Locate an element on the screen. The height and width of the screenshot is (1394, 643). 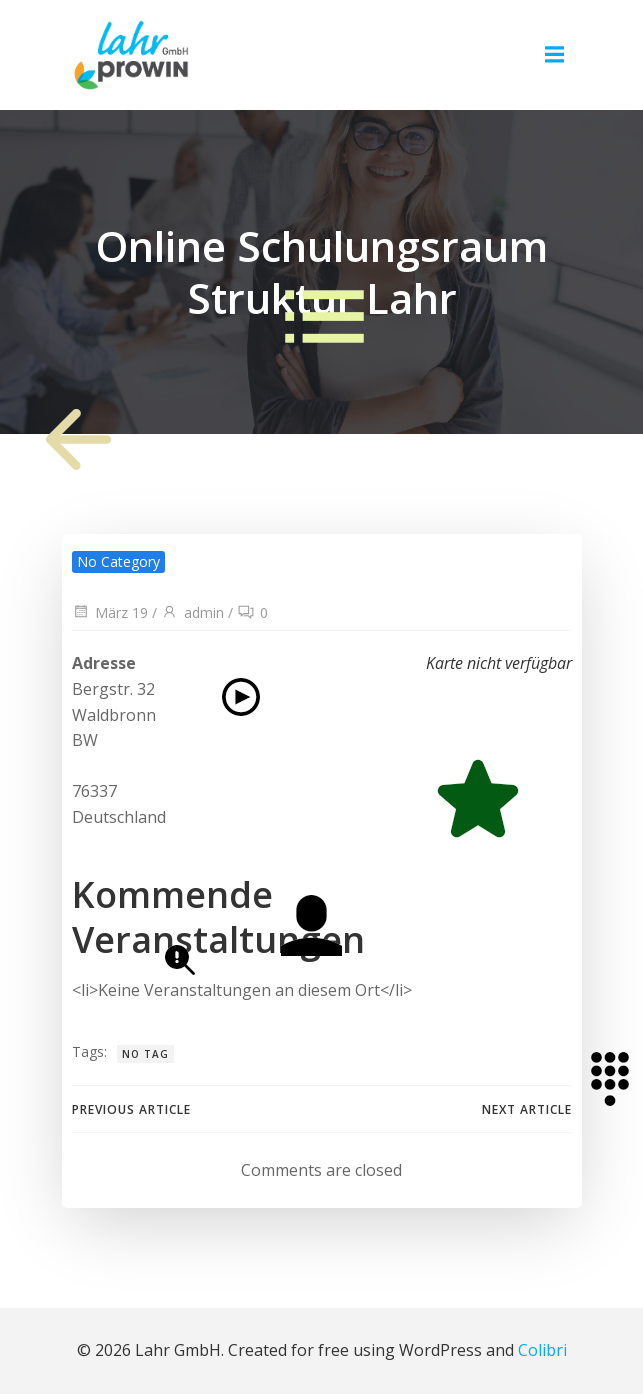
search error or warning is located at coordinates (180, 960).